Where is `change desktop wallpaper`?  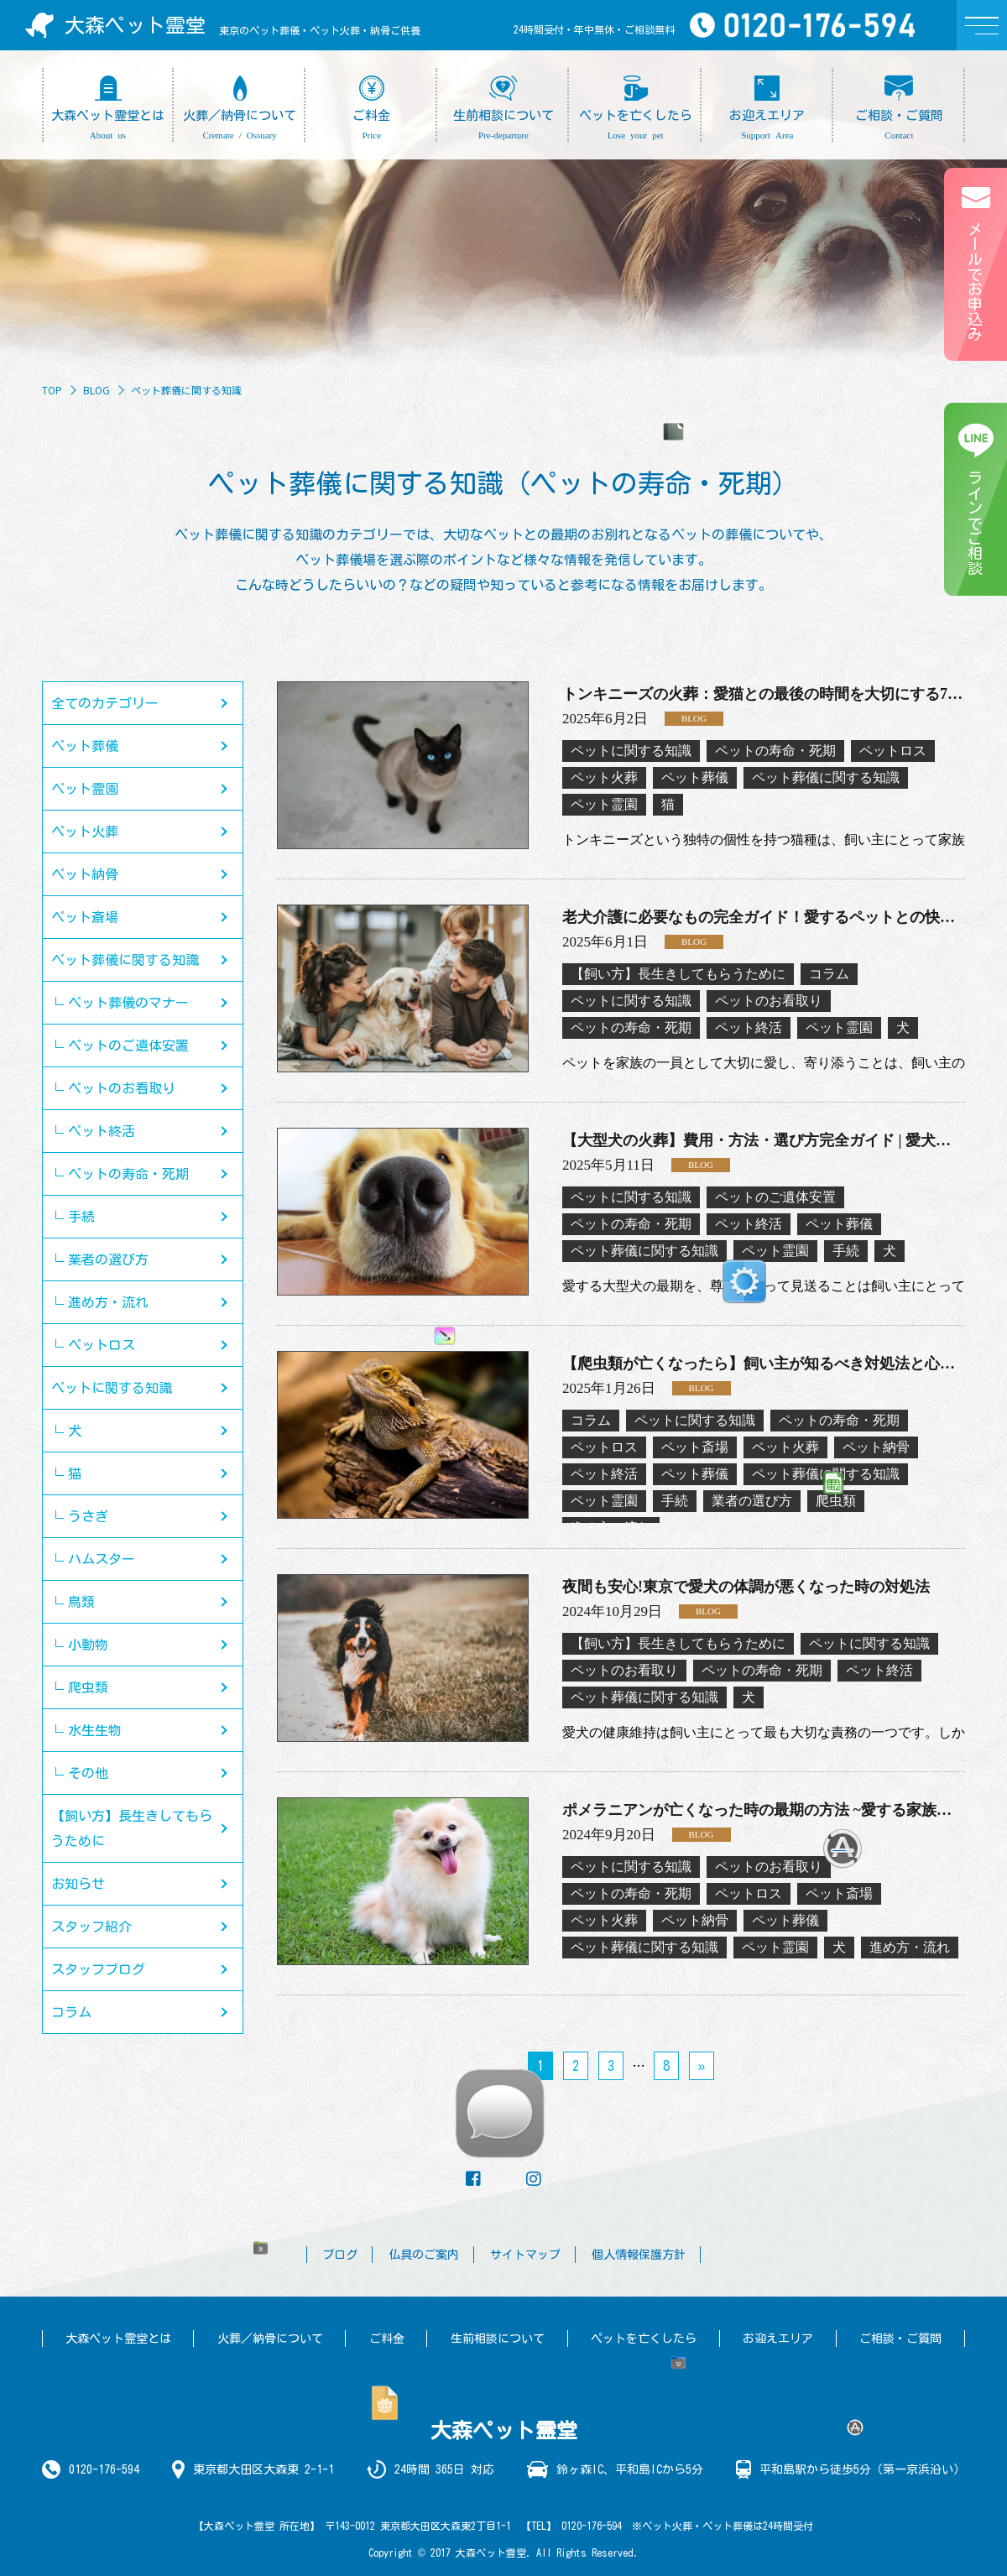
change desktop wallpaper is located at coordinates (673, 430).